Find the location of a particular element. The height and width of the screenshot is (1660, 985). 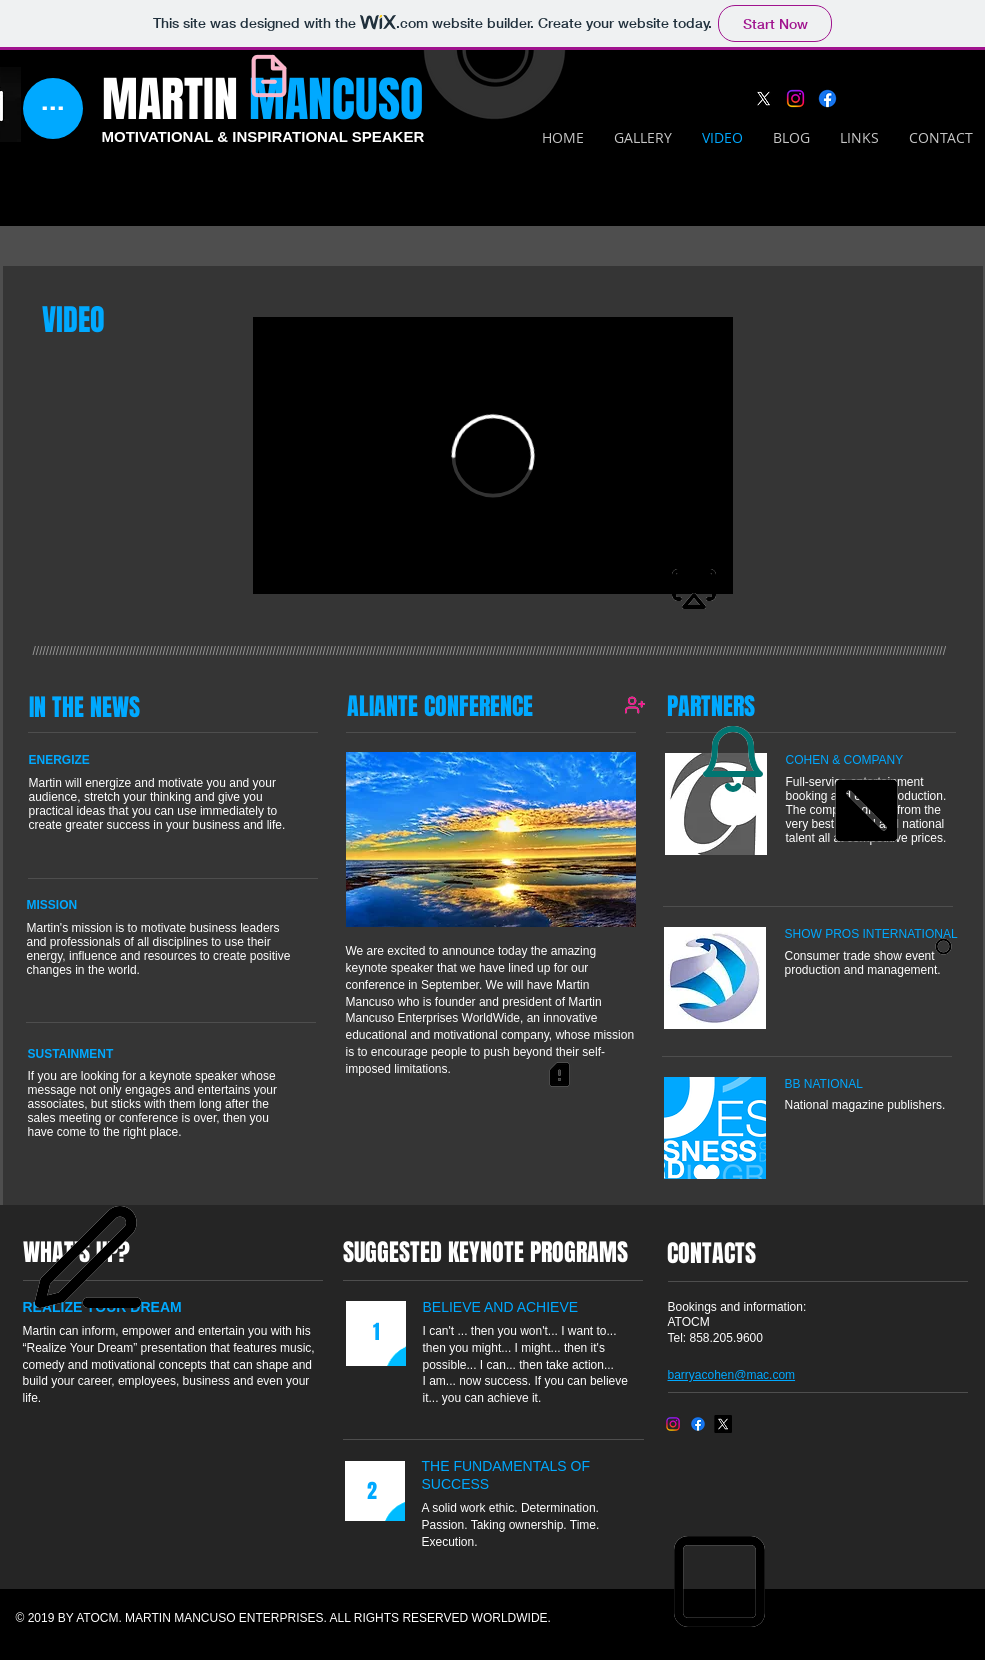

placeholder for missing or unavailable image content is located at coordinates (866, 810).